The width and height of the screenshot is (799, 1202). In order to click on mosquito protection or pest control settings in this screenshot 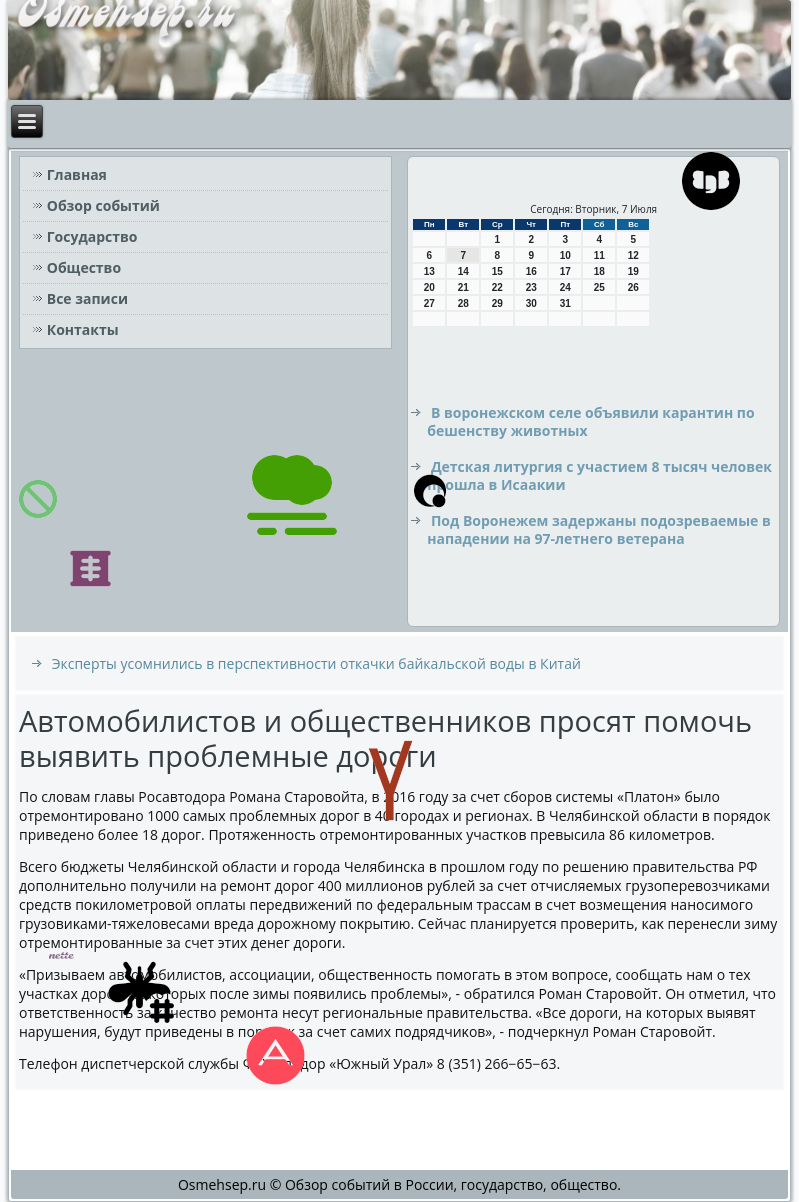, I will do `click(139, 988)`.